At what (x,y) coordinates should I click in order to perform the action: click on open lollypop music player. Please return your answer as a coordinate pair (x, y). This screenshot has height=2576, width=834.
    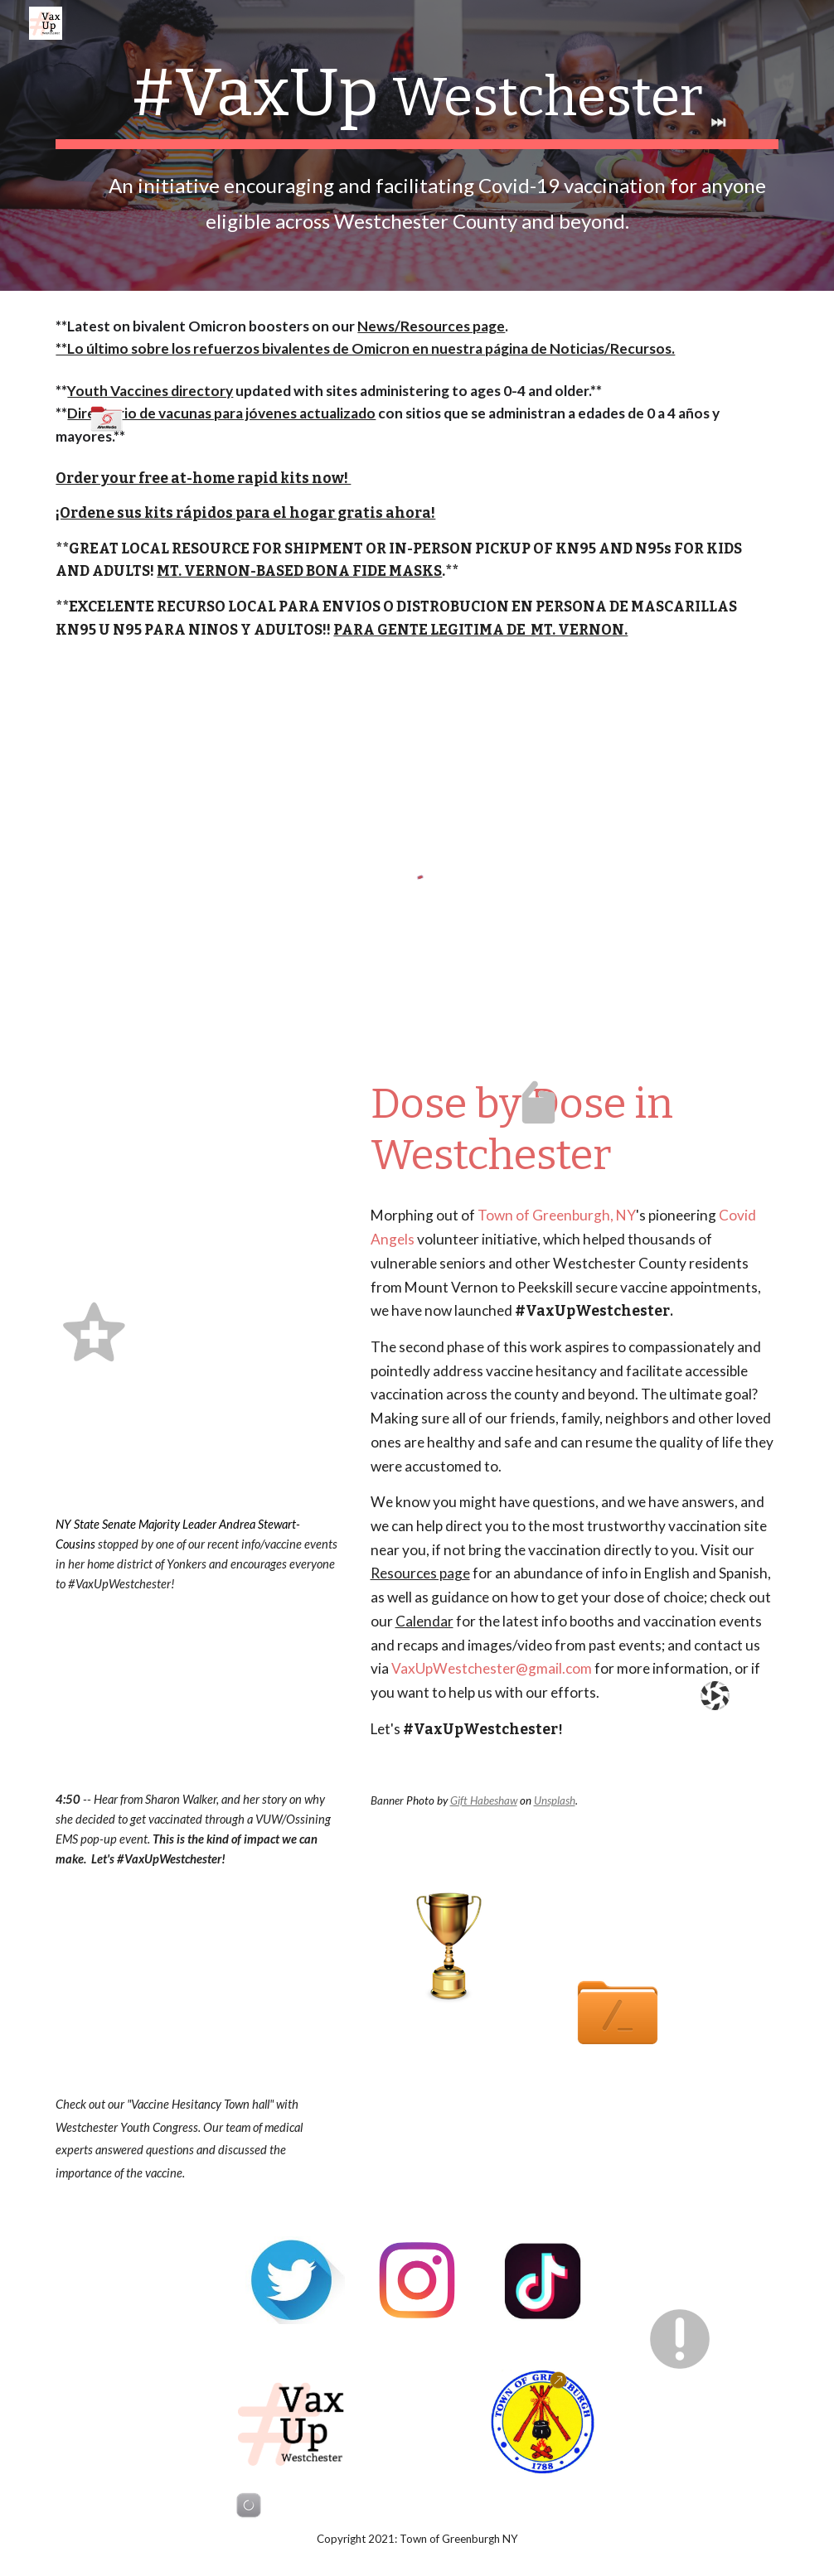
    Looking at the image, I should click on (715, 1695).